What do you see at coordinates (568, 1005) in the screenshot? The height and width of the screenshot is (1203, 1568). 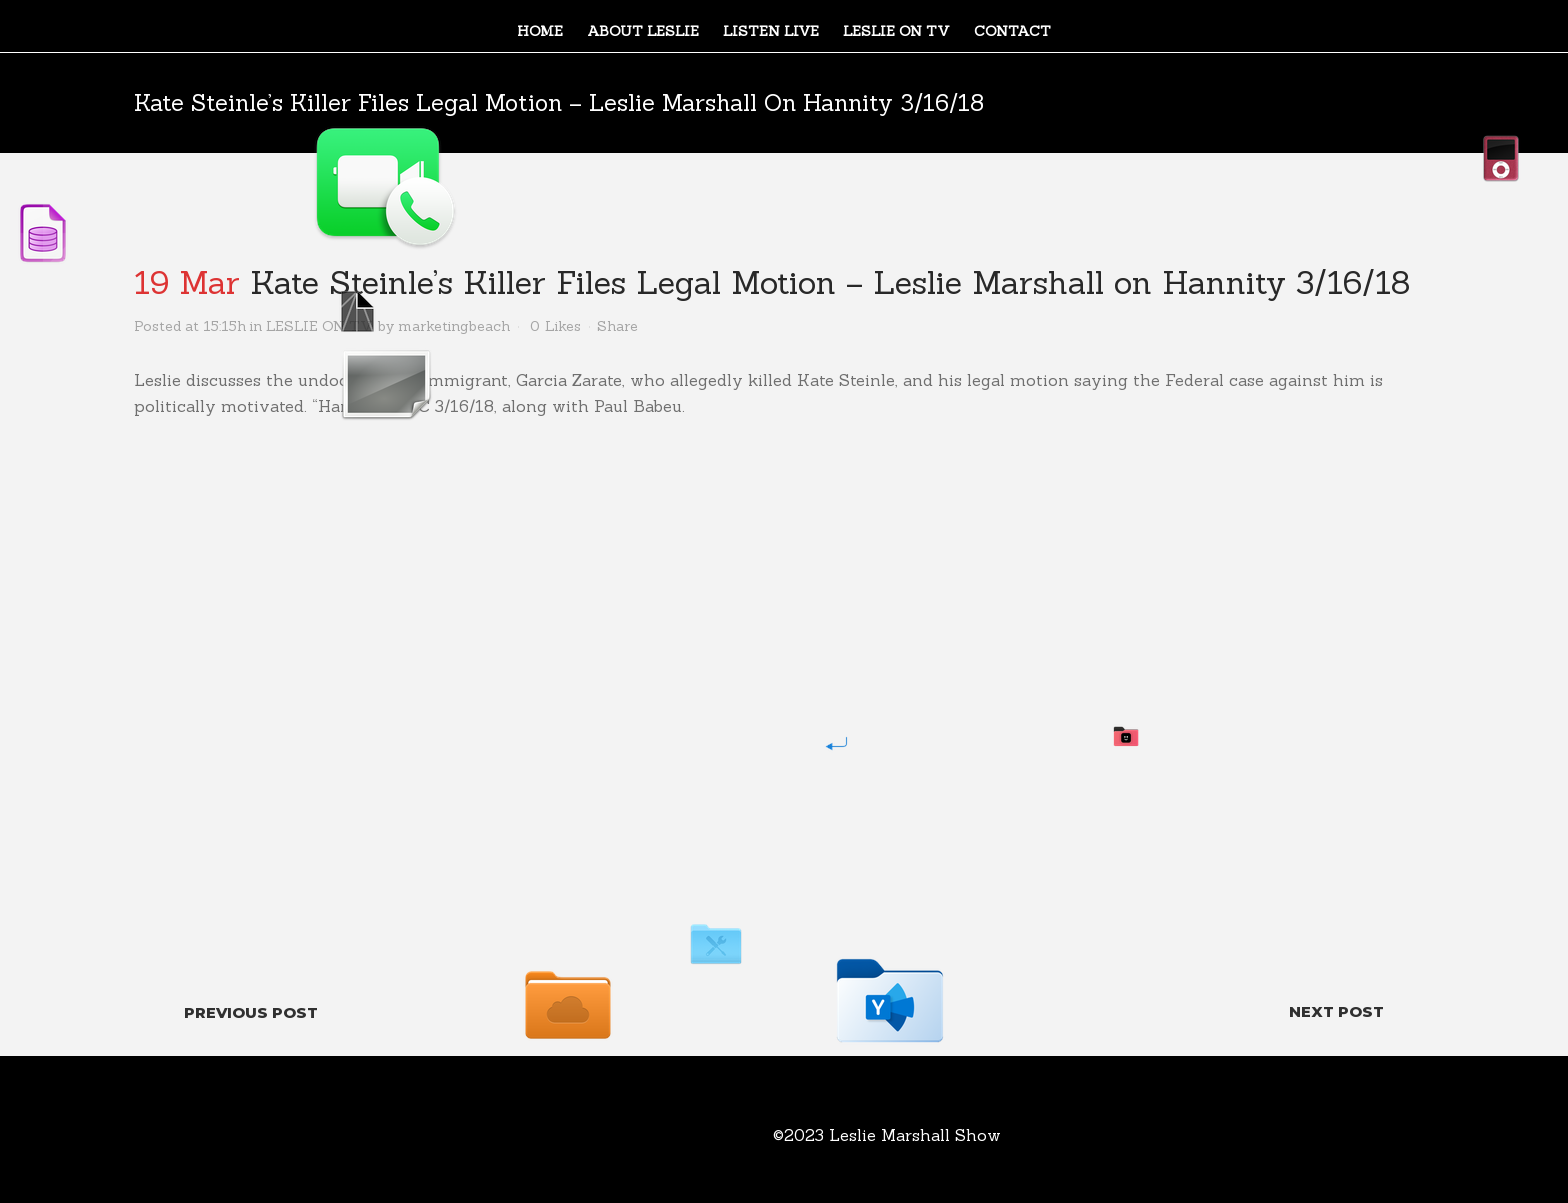 I see `access cloud-synced files and folders` at bounding box center [568, 1005].